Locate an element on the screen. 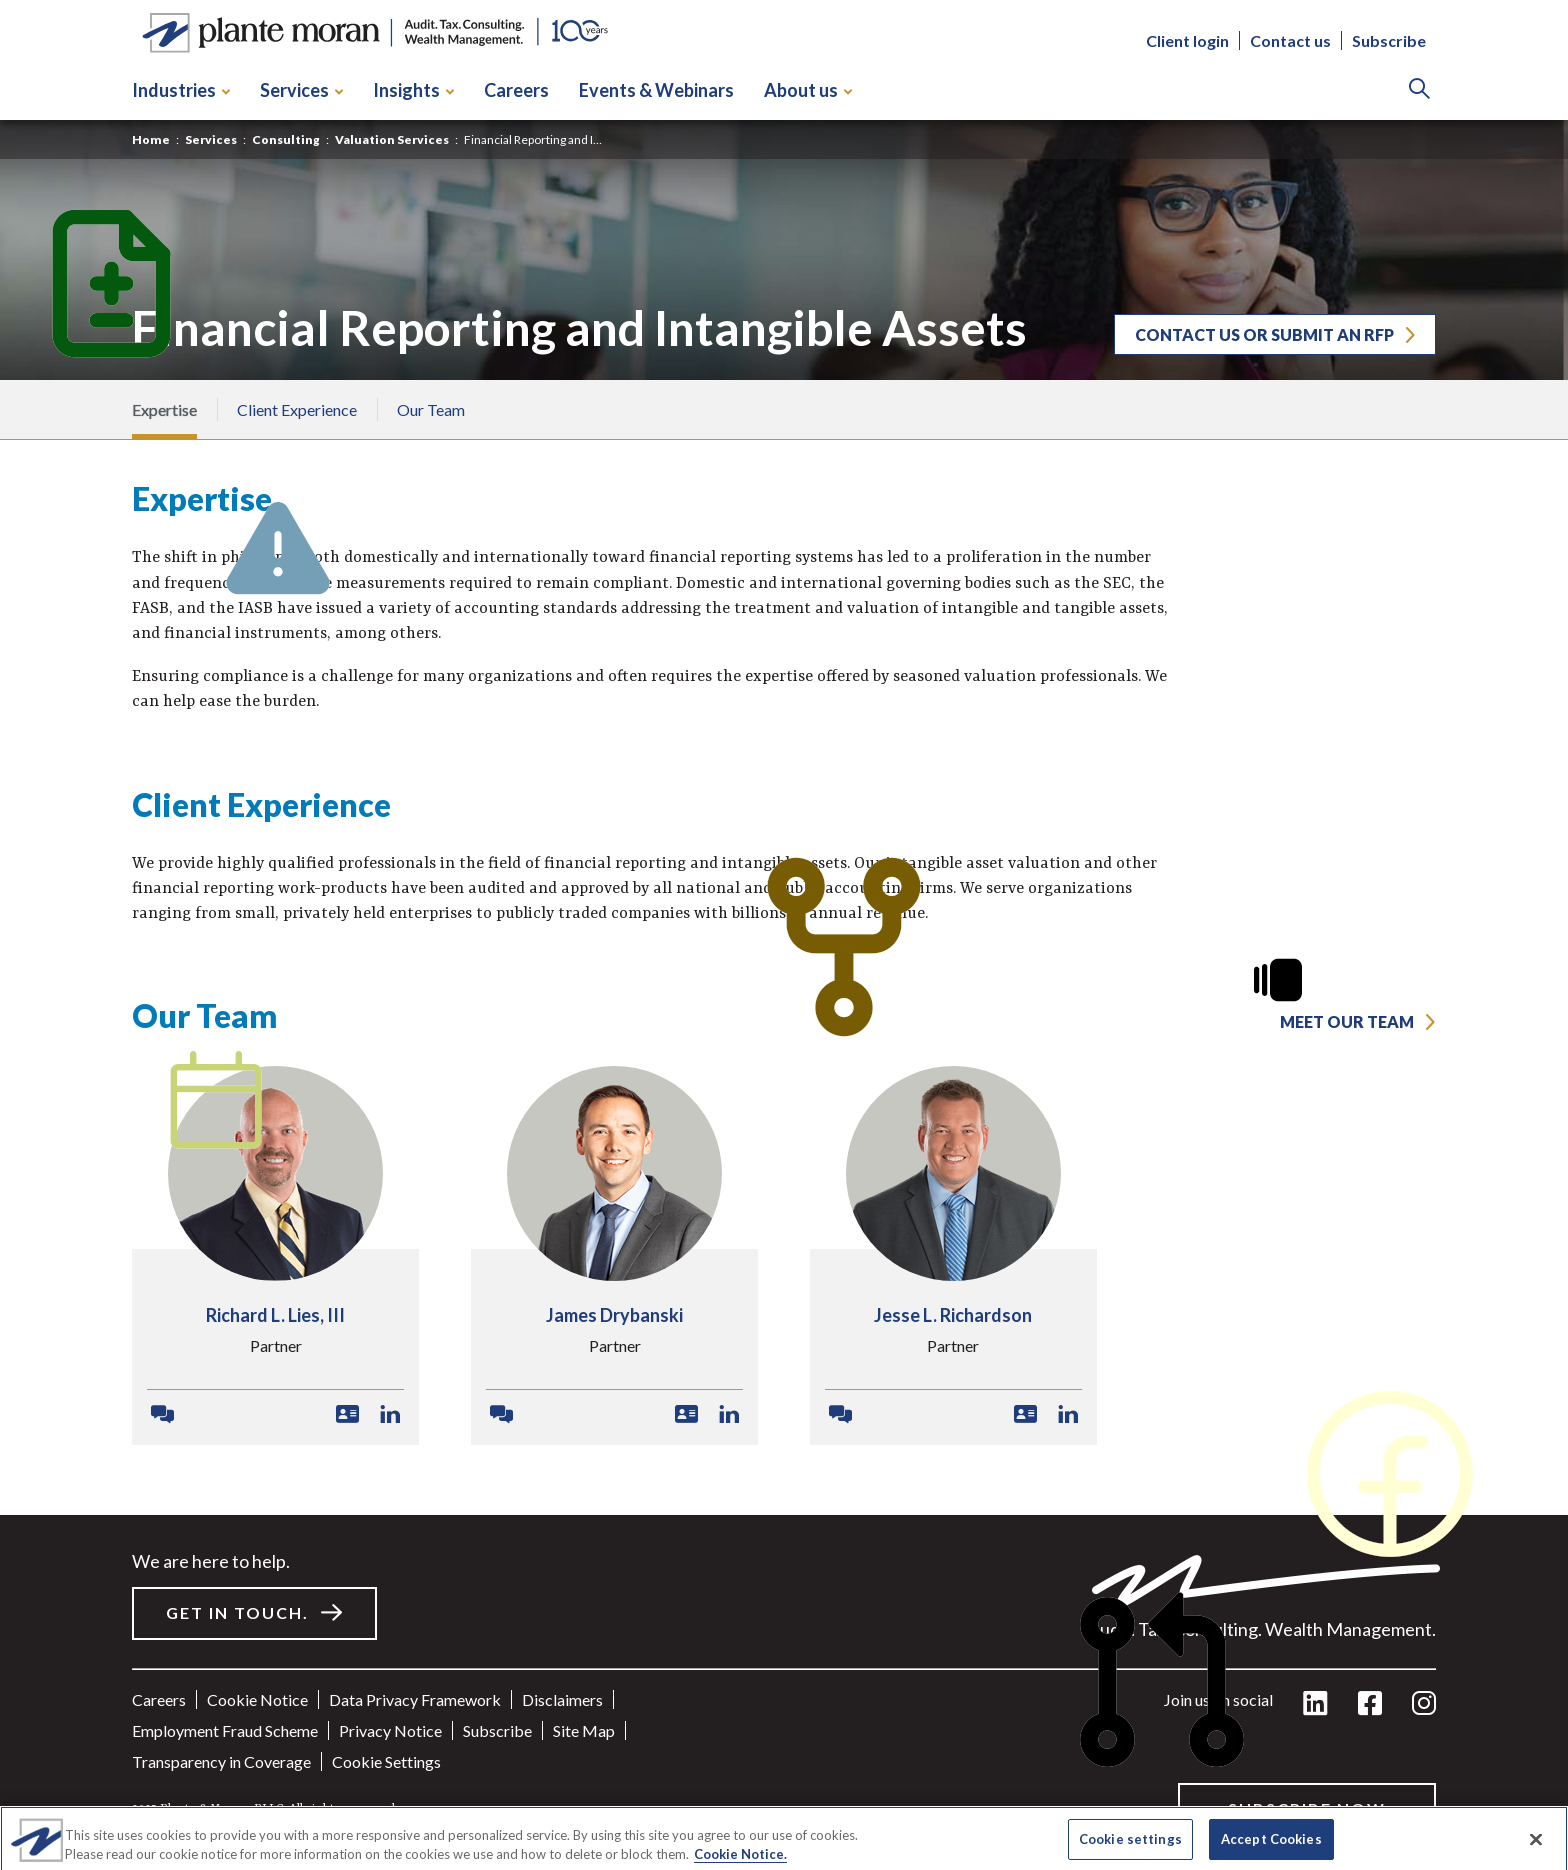  link to Facebook profile or page is located at coordinates (1390, 1474).